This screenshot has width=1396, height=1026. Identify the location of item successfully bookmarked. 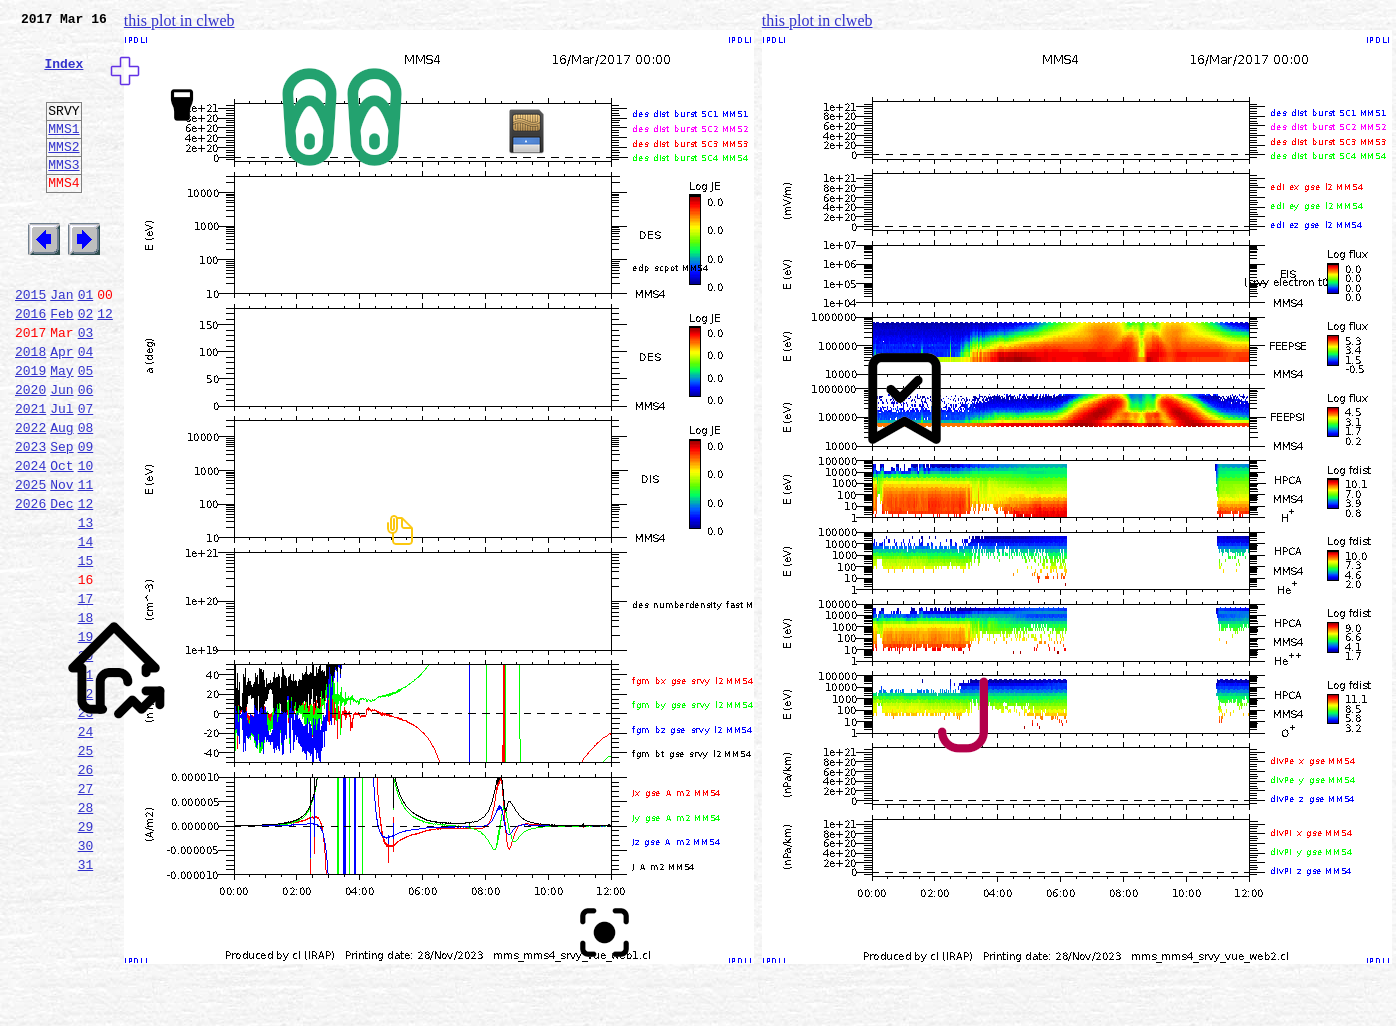
(904, 398).